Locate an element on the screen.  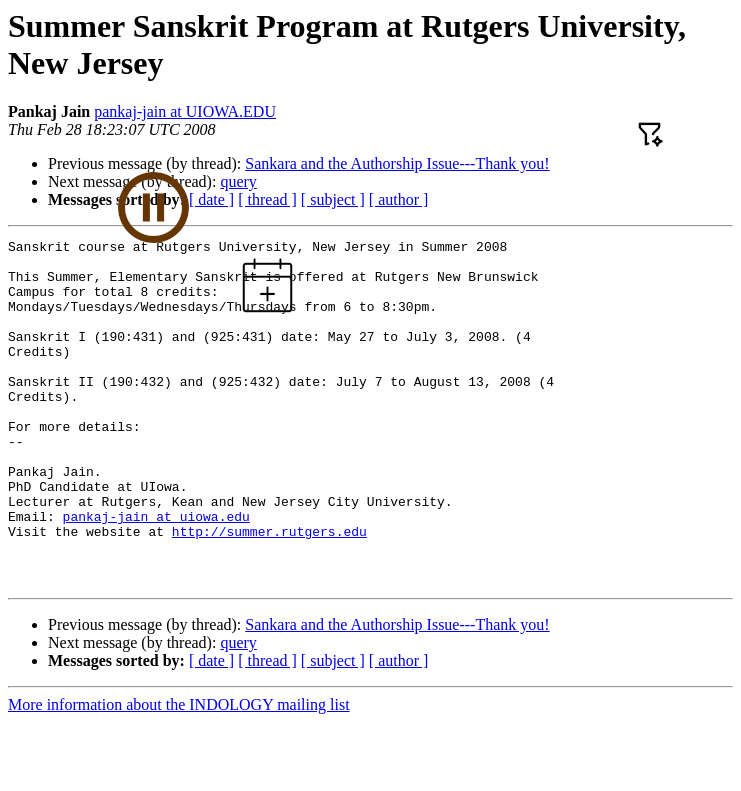
pause media playback is located at coordinates (153, 207).